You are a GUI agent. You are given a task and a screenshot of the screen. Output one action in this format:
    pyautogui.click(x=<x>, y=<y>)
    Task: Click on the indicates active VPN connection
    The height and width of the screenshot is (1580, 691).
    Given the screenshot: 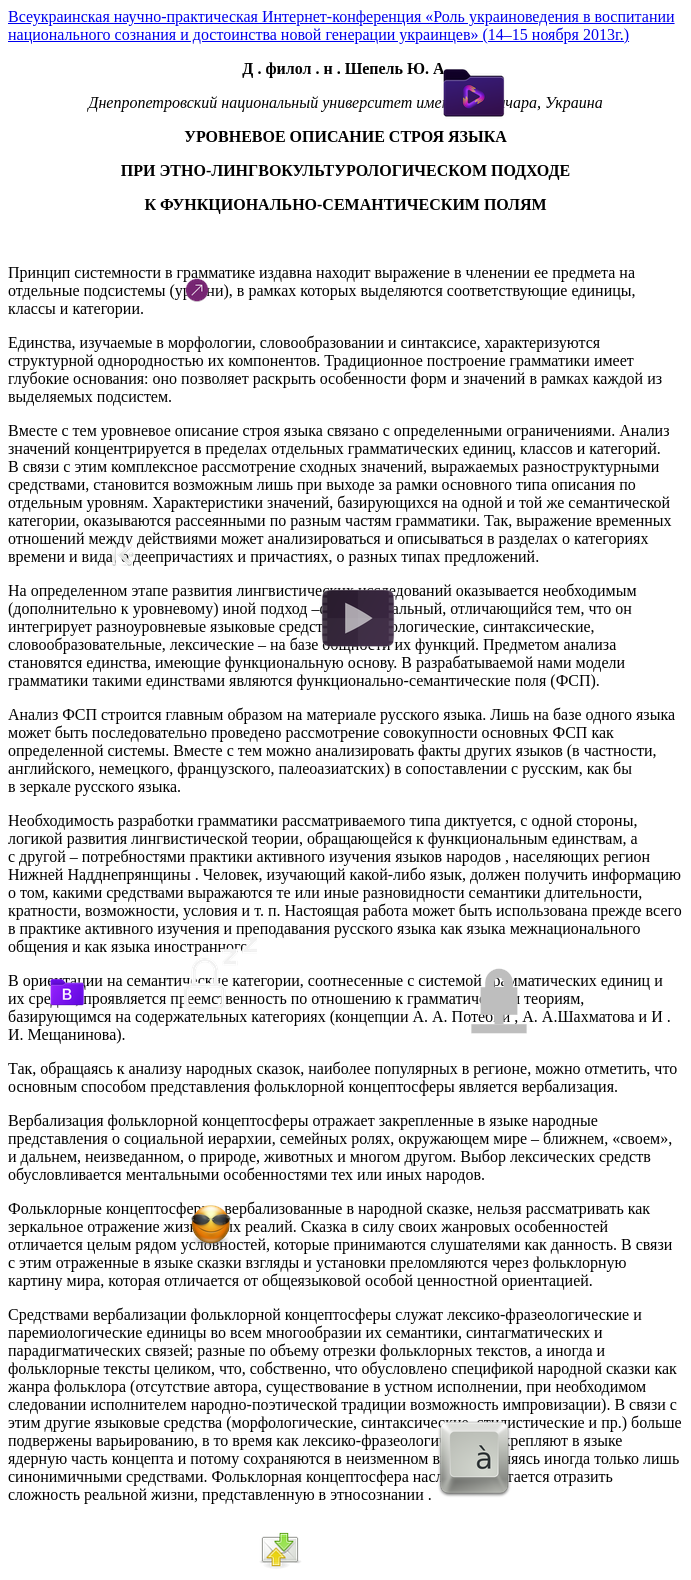 What is the action you would take?
    pyautogui.click(x=499, y=1001)
    